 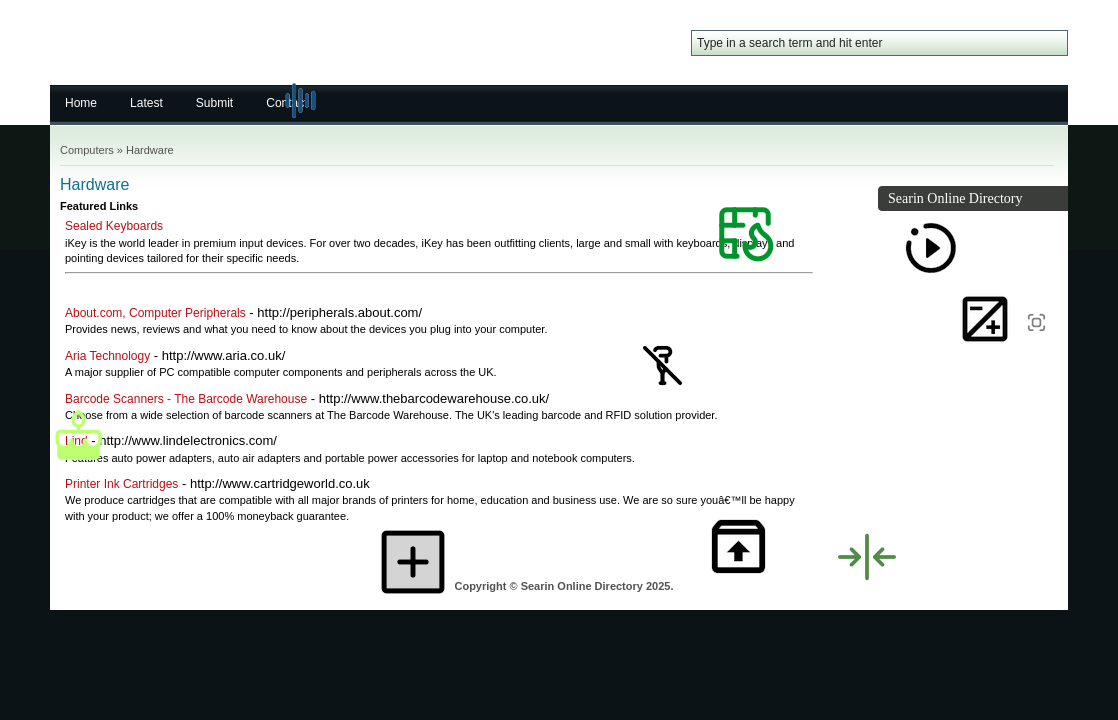 What do you see at coordinates (985, 319) in the screenshot?
I see `adjust image exposure settings` at bounding box center [985, 319].